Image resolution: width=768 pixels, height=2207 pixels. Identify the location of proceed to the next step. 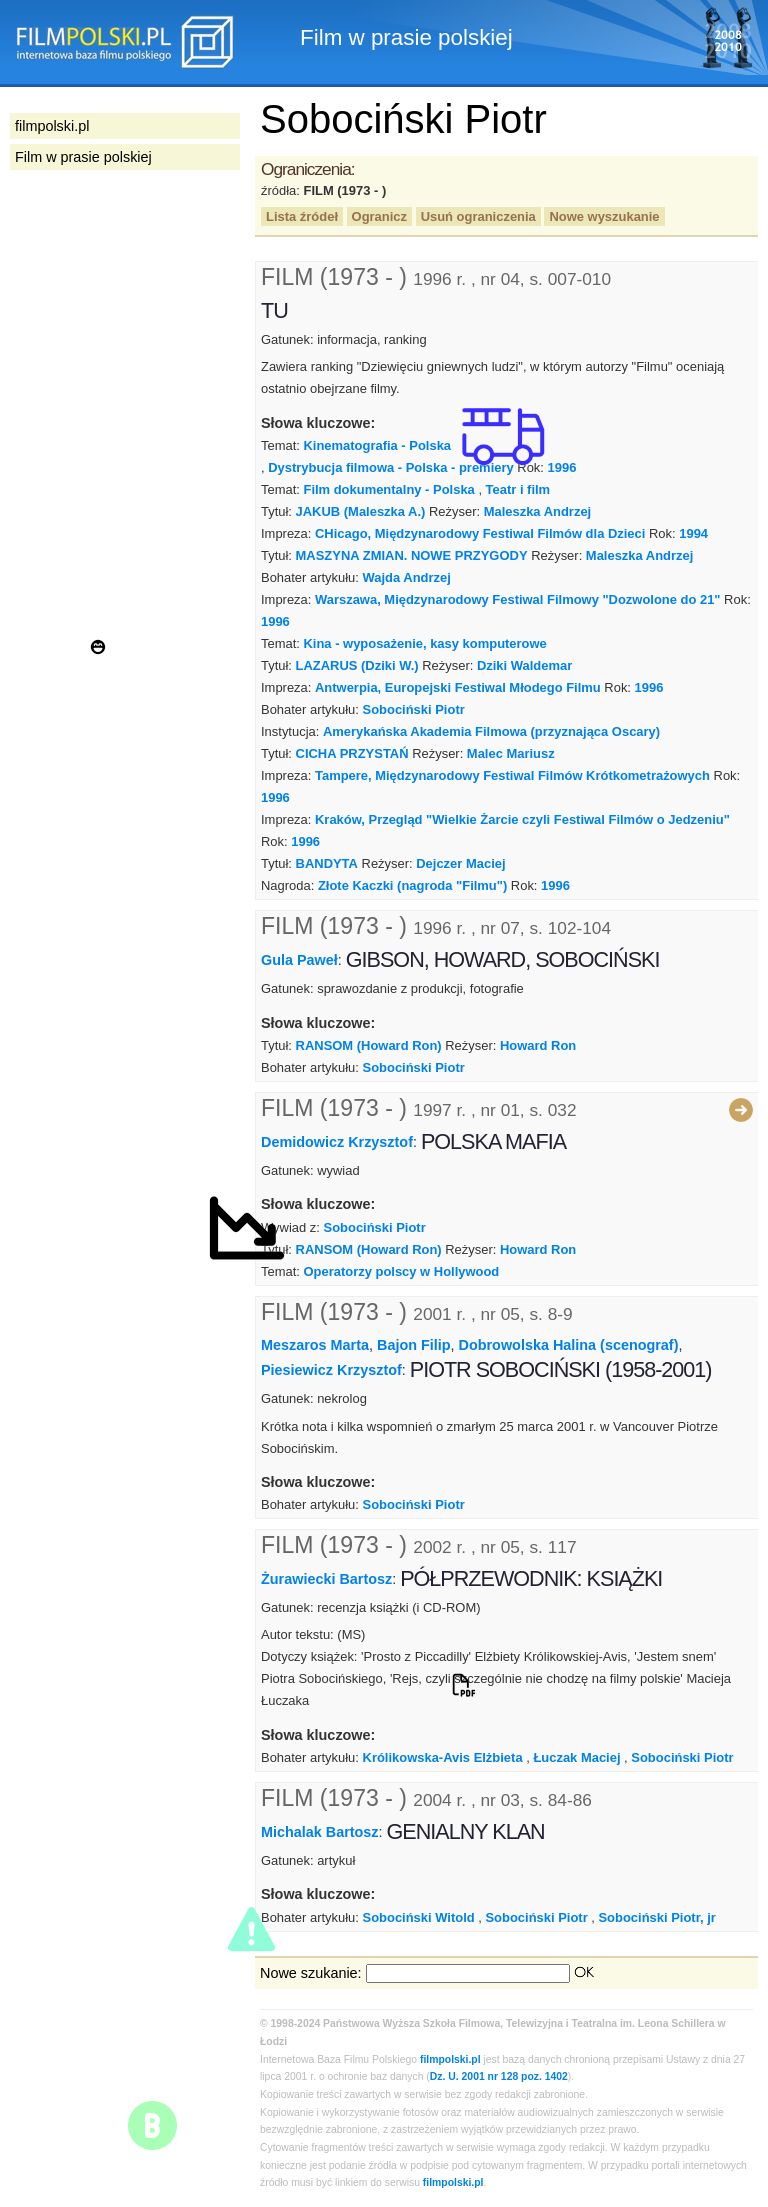
(741, 1110).